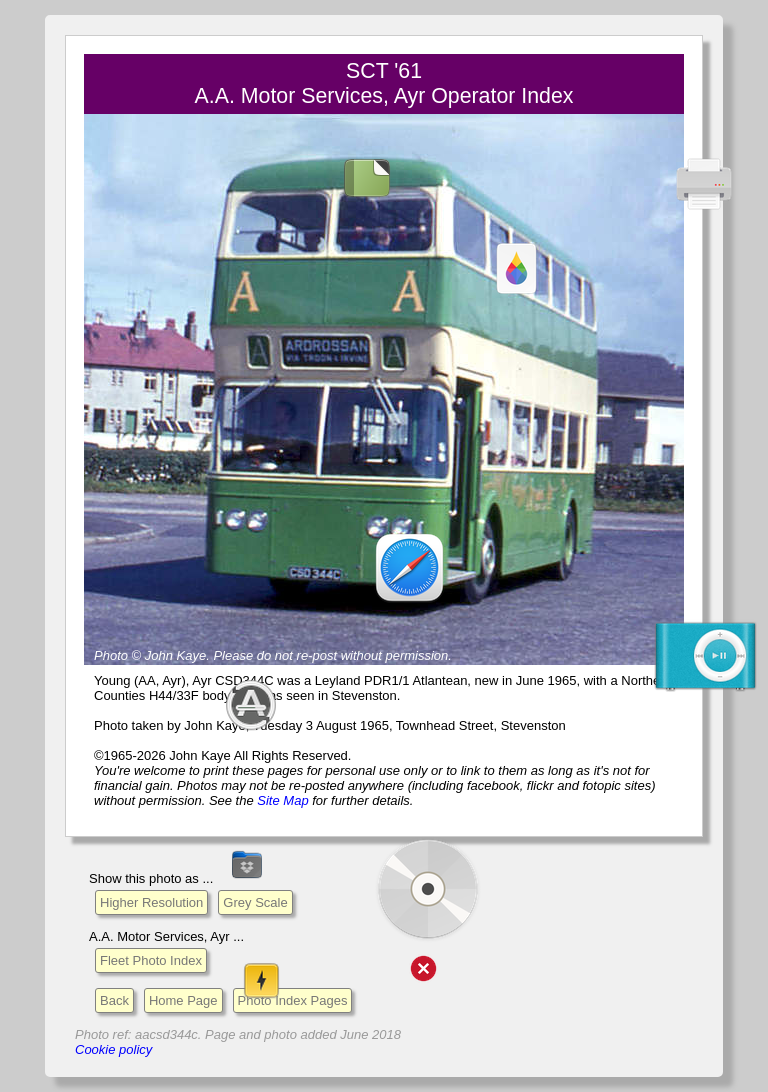  What do you see at coordinates (428, 889) in the screenshot?
I see `access DVD-RW drive or disc` at bounding box center [428, 889].